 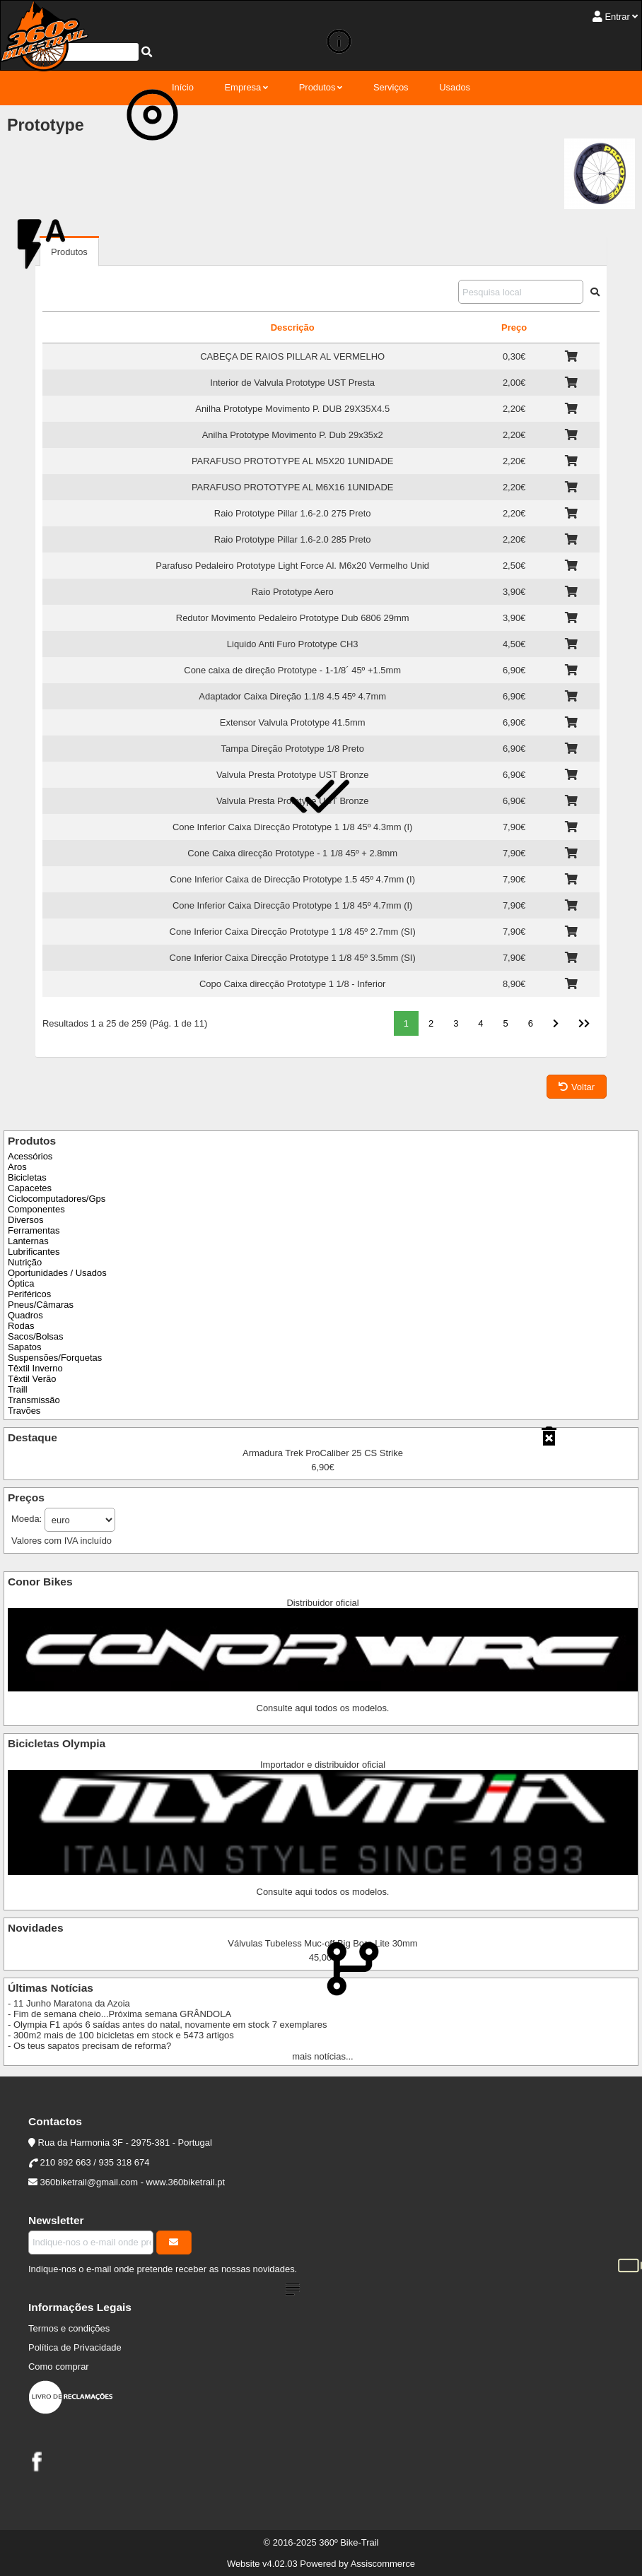 I want to click on view document subject or content summary, so click(x=293, y=2289).